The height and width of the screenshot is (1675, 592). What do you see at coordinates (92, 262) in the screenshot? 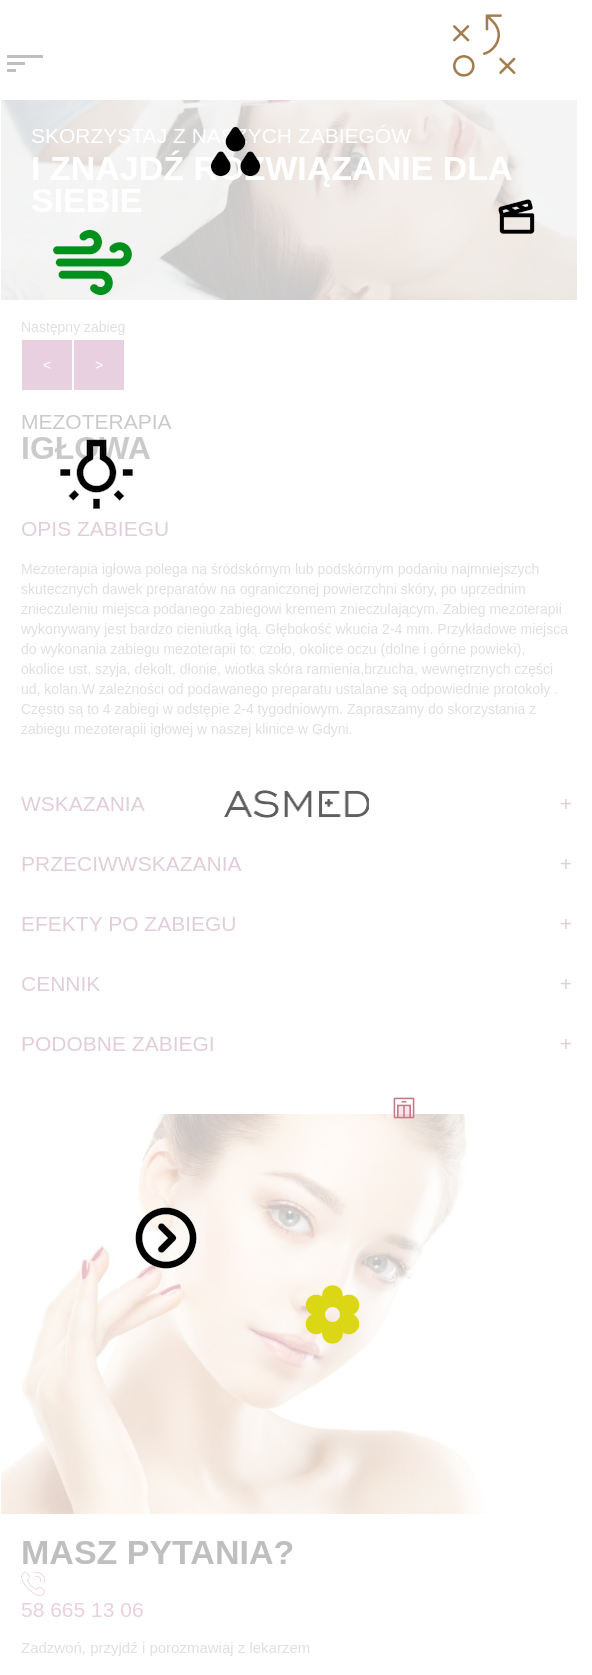
I see `view current wind conditions` at bounding box center [92, 262].